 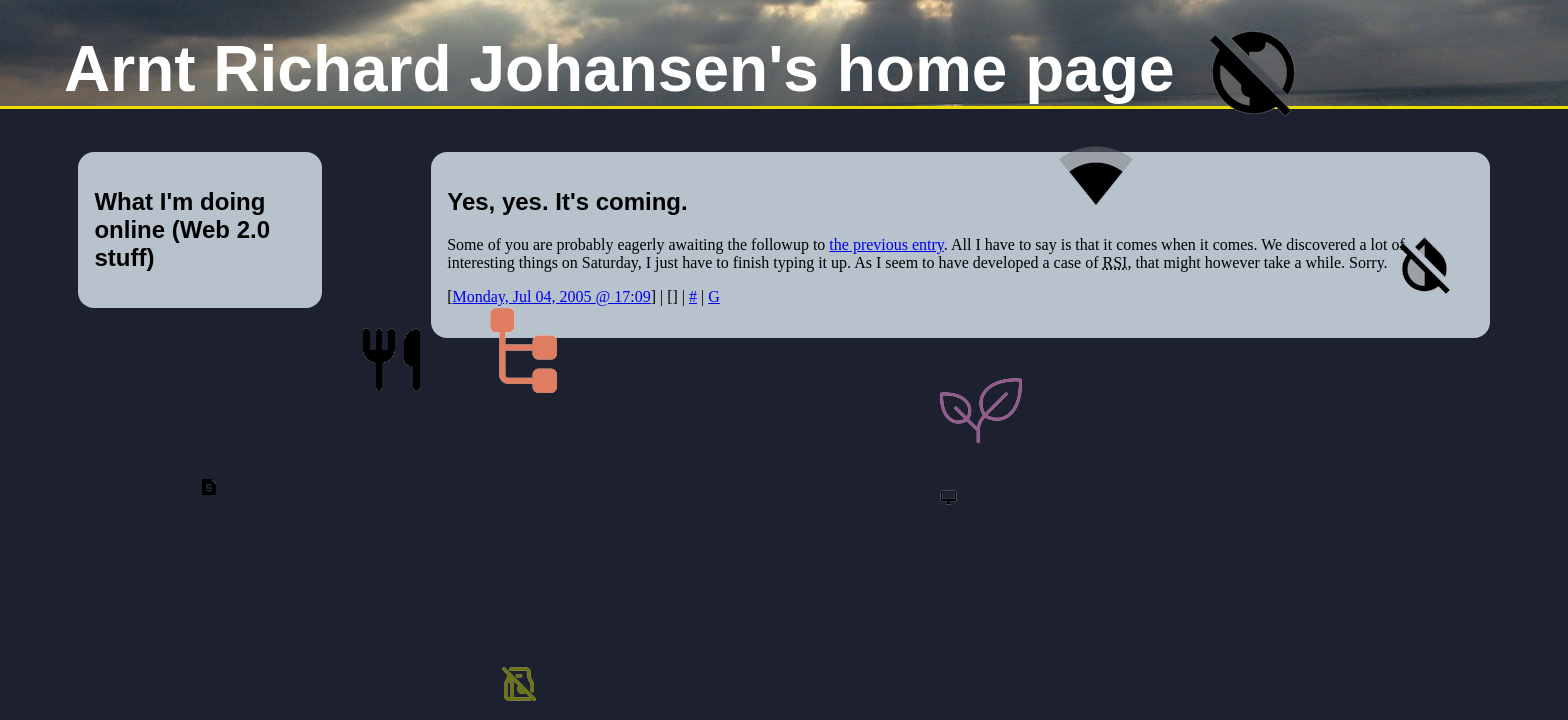 What do you see at coordinates (981, 408) in the screenshot?
I see `access plant care or gardening features` at bounding box center [981, 408].